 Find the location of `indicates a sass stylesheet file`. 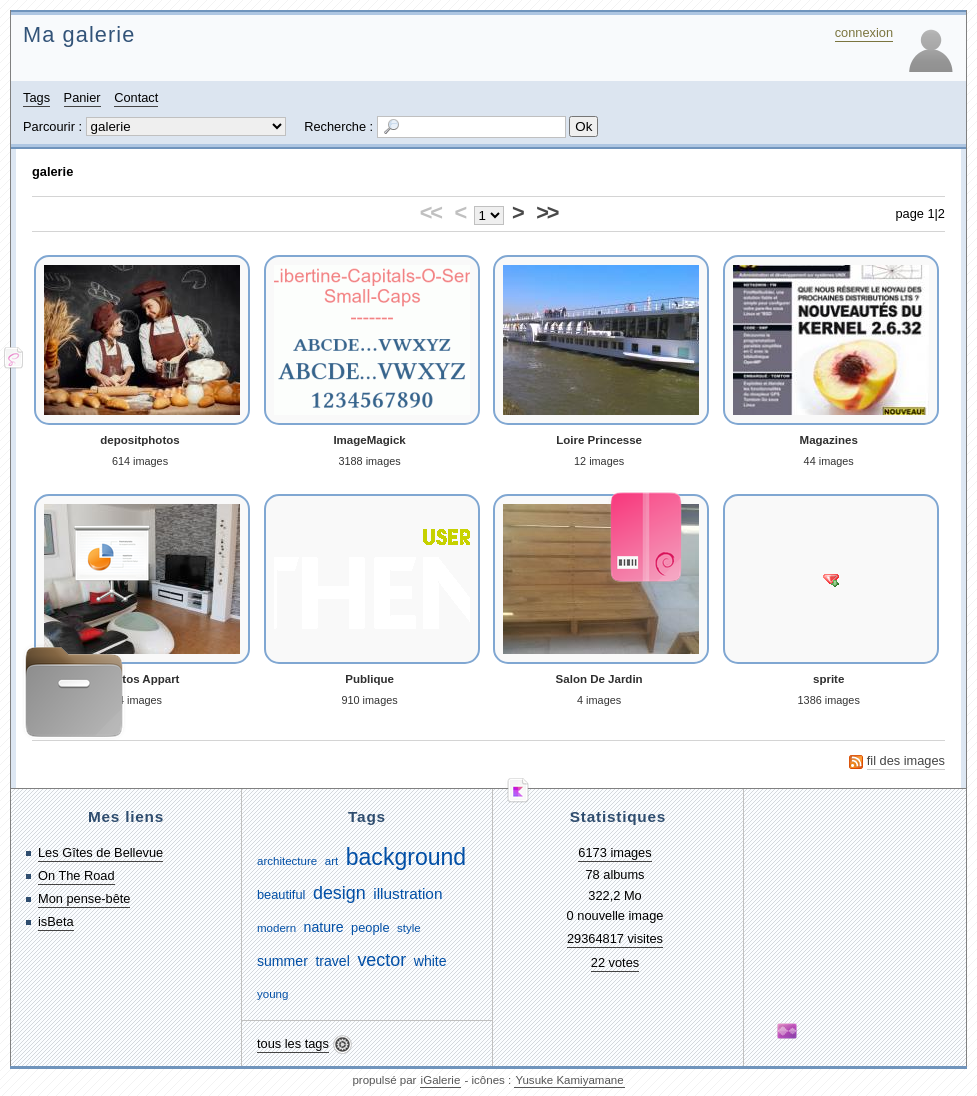

indicates a sass stylesheet file is located at coordinates (13, 357).